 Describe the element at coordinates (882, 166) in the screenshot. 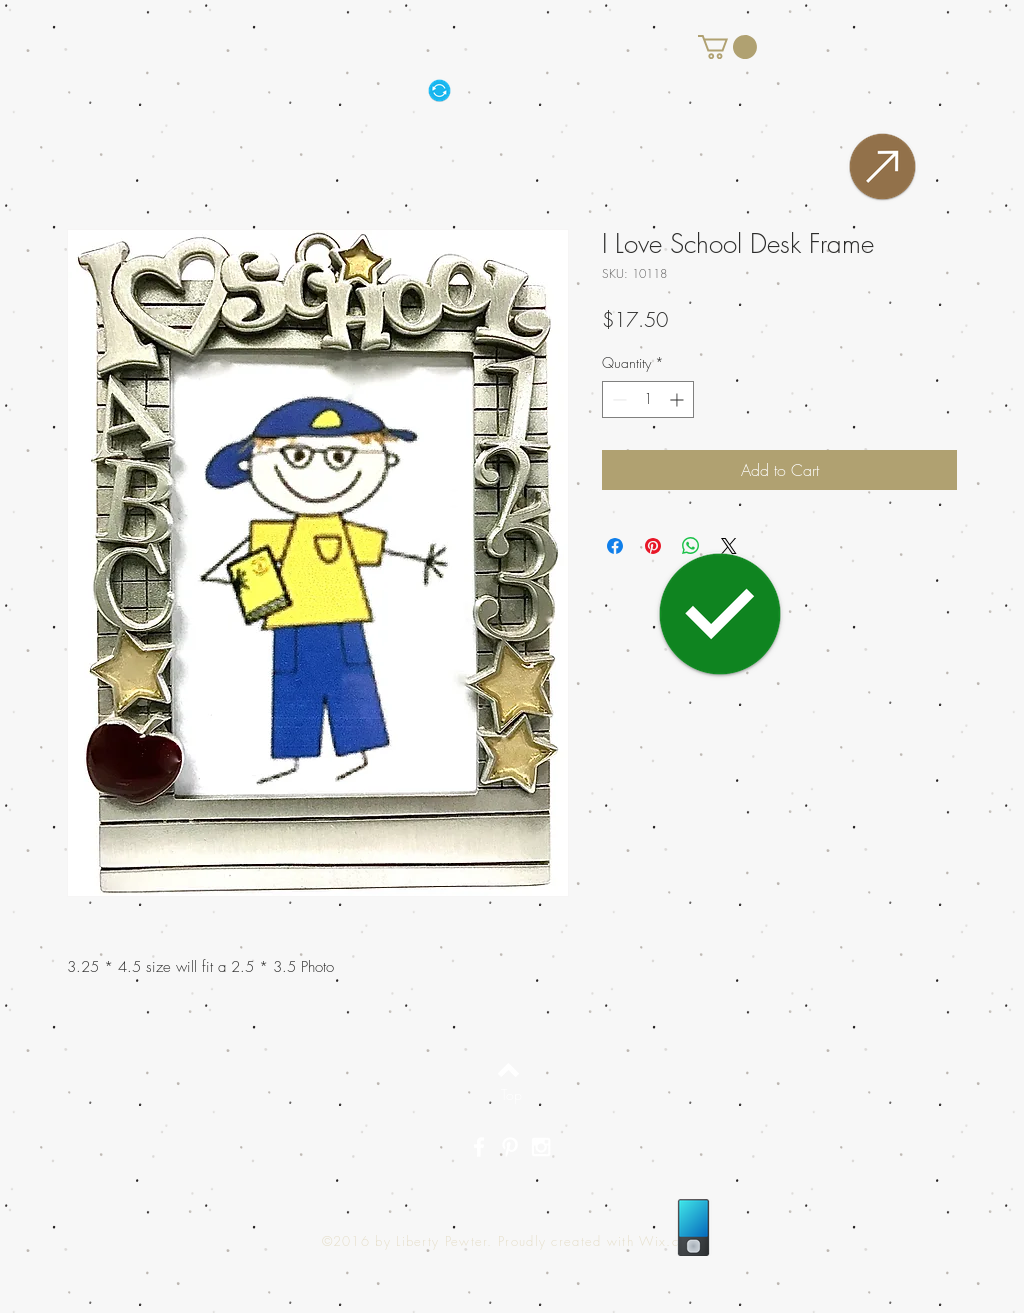

I see `indicates a symbolic link or shortcut to another file` at that location.